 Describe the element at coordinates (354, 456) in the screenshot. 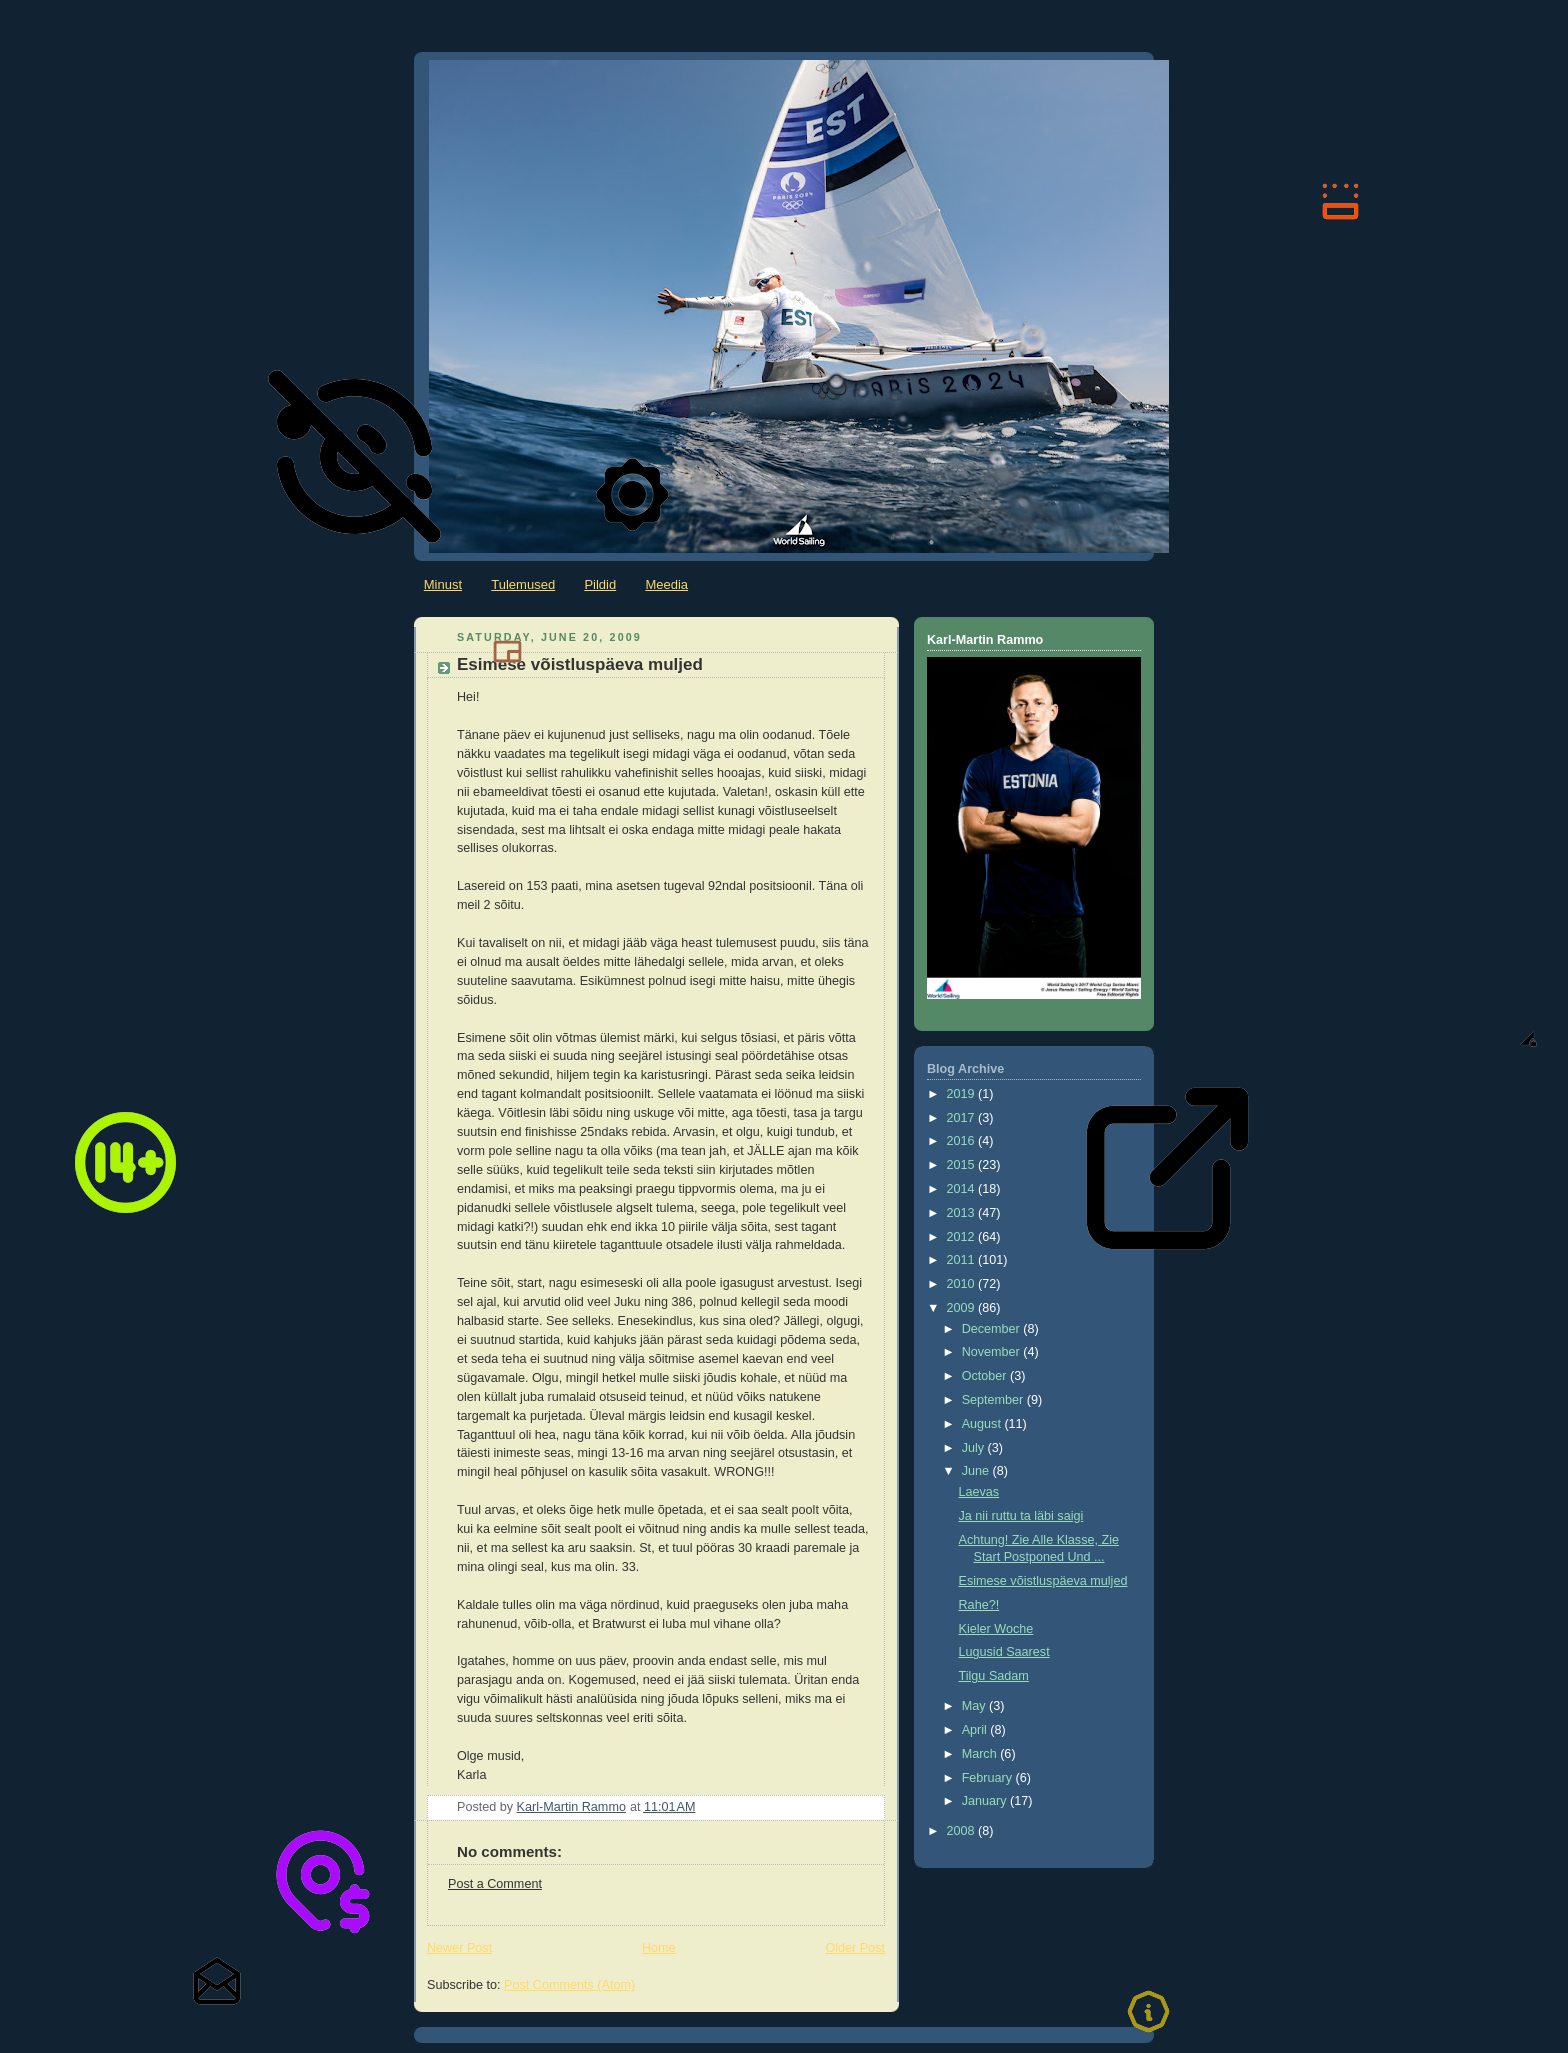

I see `disable analytics tracking` at that location.